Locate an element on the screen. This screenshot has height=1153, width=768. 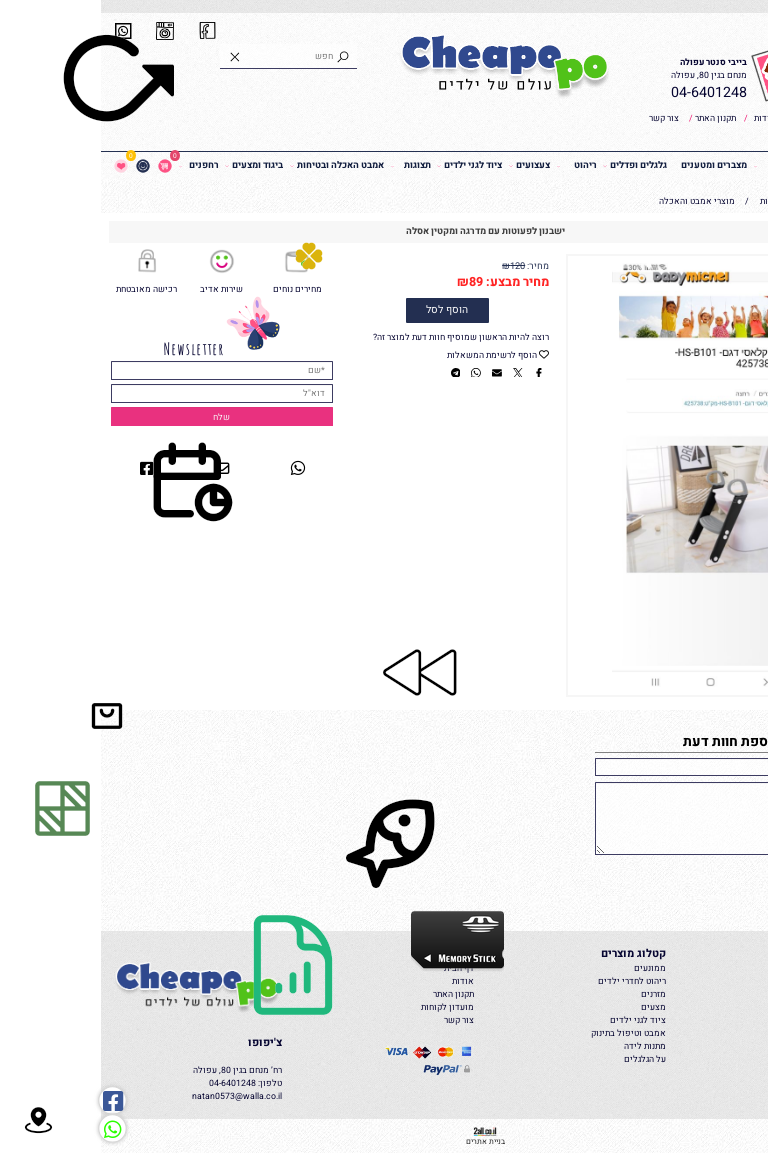
view calendar analytics and statistics is located at coordinates (191, 480).